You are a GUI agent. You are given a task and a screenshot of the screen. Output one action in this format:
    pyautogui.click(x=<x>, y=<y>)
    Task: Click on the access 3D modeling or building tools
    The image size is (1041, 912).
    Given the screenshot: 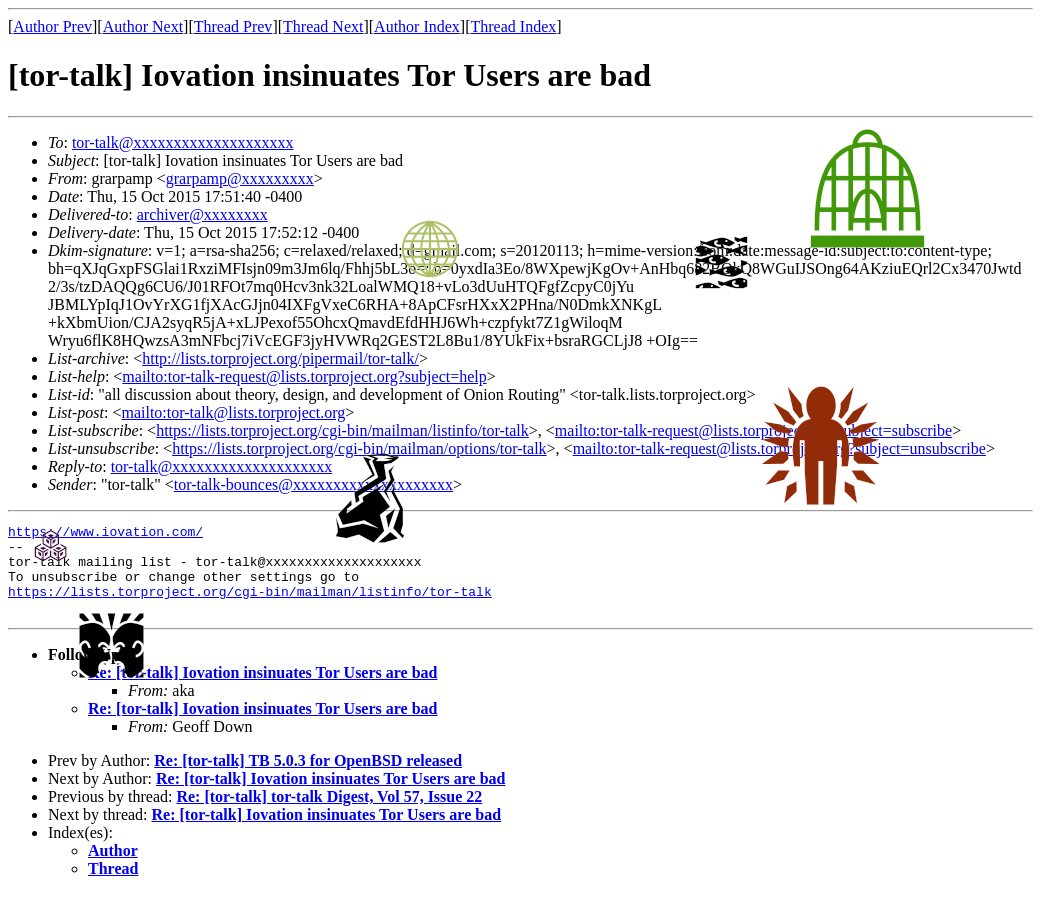 What is the action you would take?
    pyautogui.click(x=50, y=545)
    